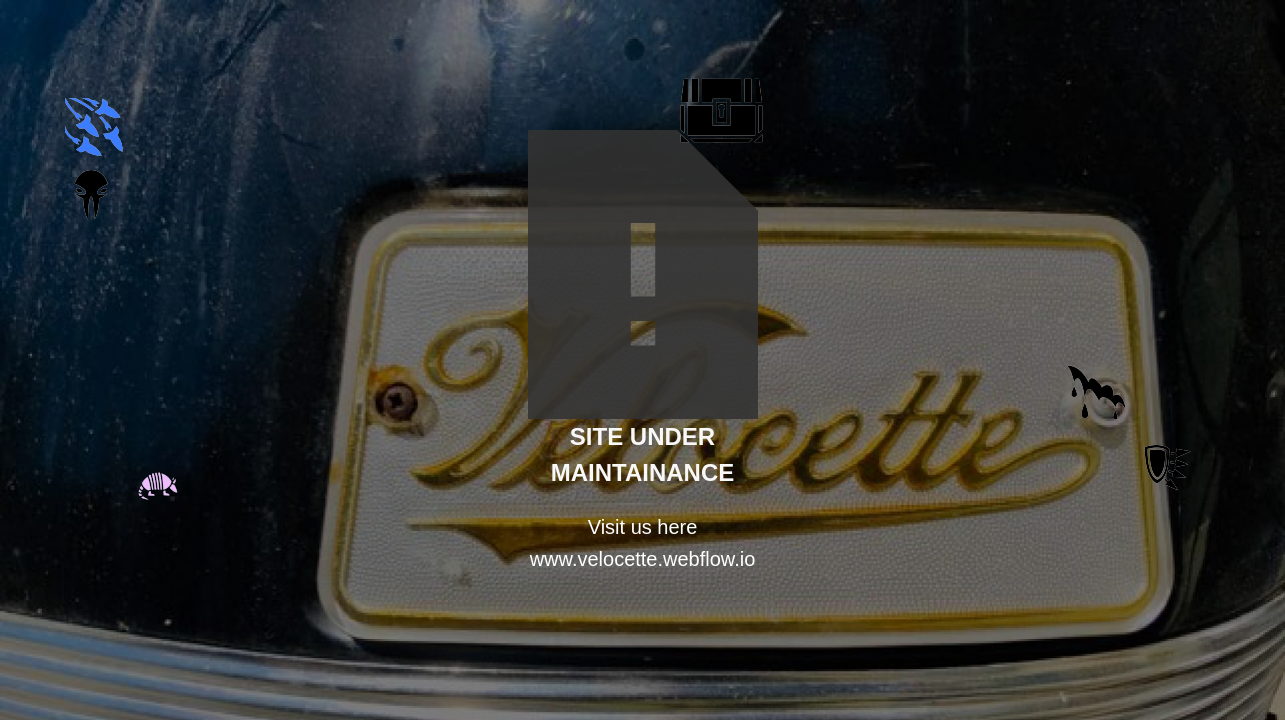  I want to click on armadillo character or avatar selection, so click(158, 486).